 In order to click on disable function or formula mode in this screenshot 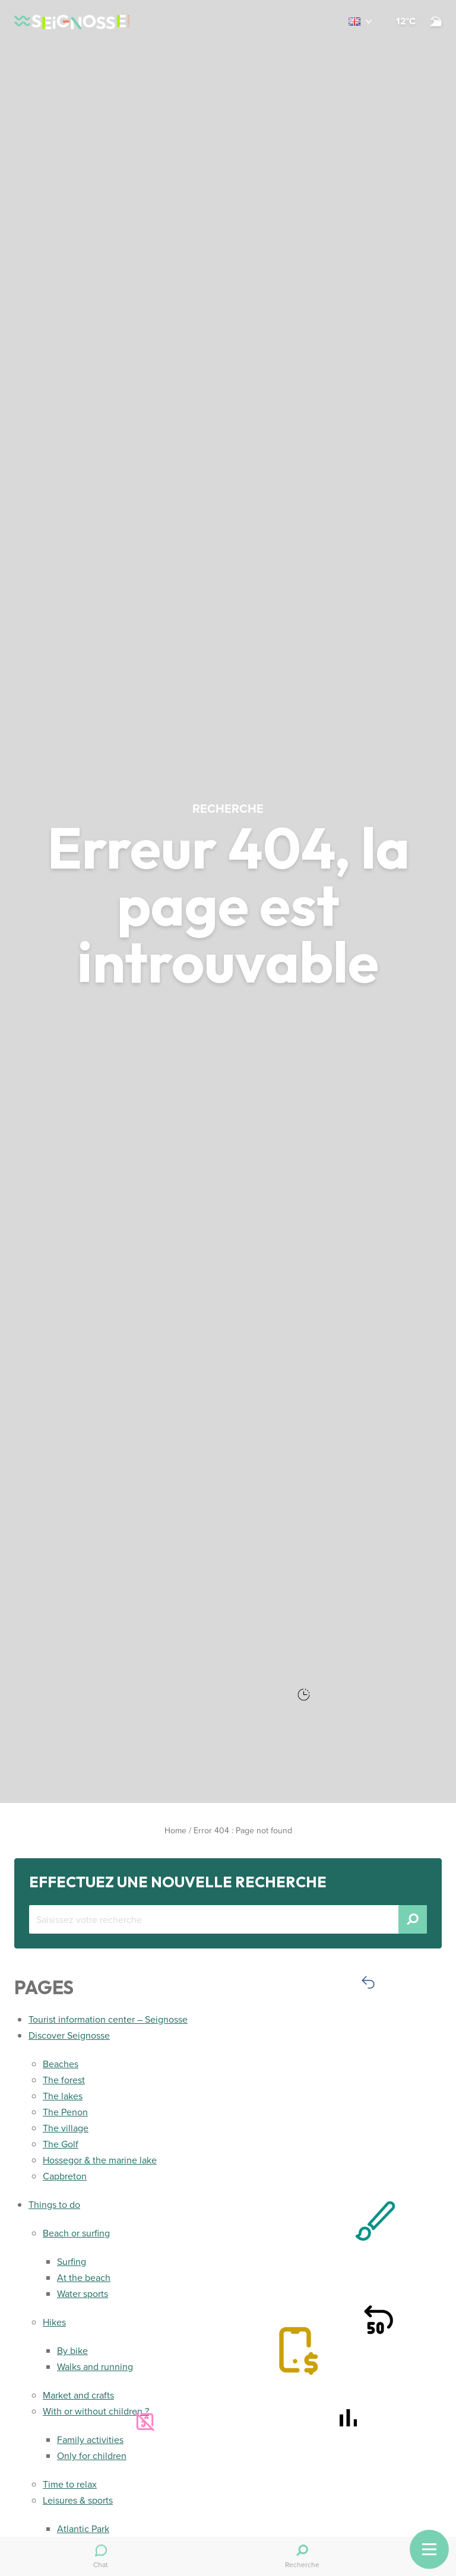, I will do `click(145, 2422)`.